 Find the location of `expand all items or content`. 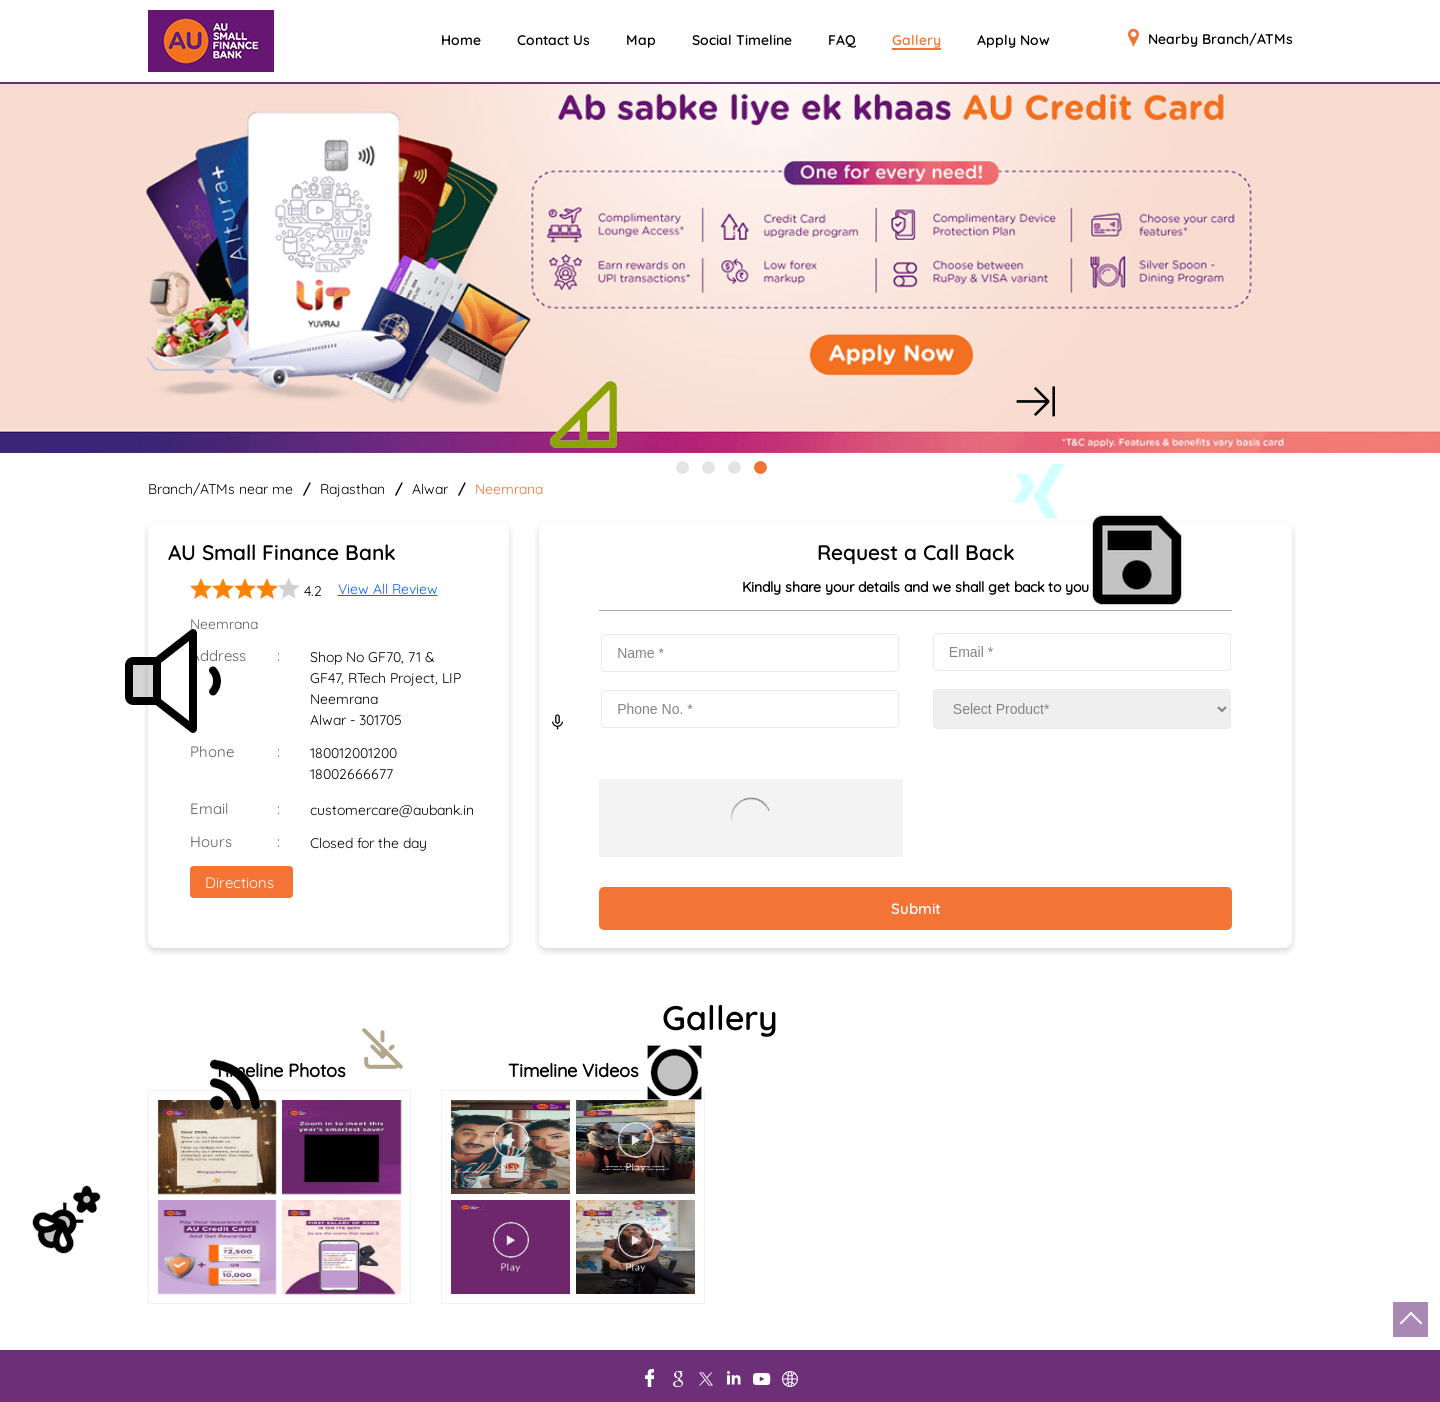

expand all items or content is located at coordinates (674, 1072).